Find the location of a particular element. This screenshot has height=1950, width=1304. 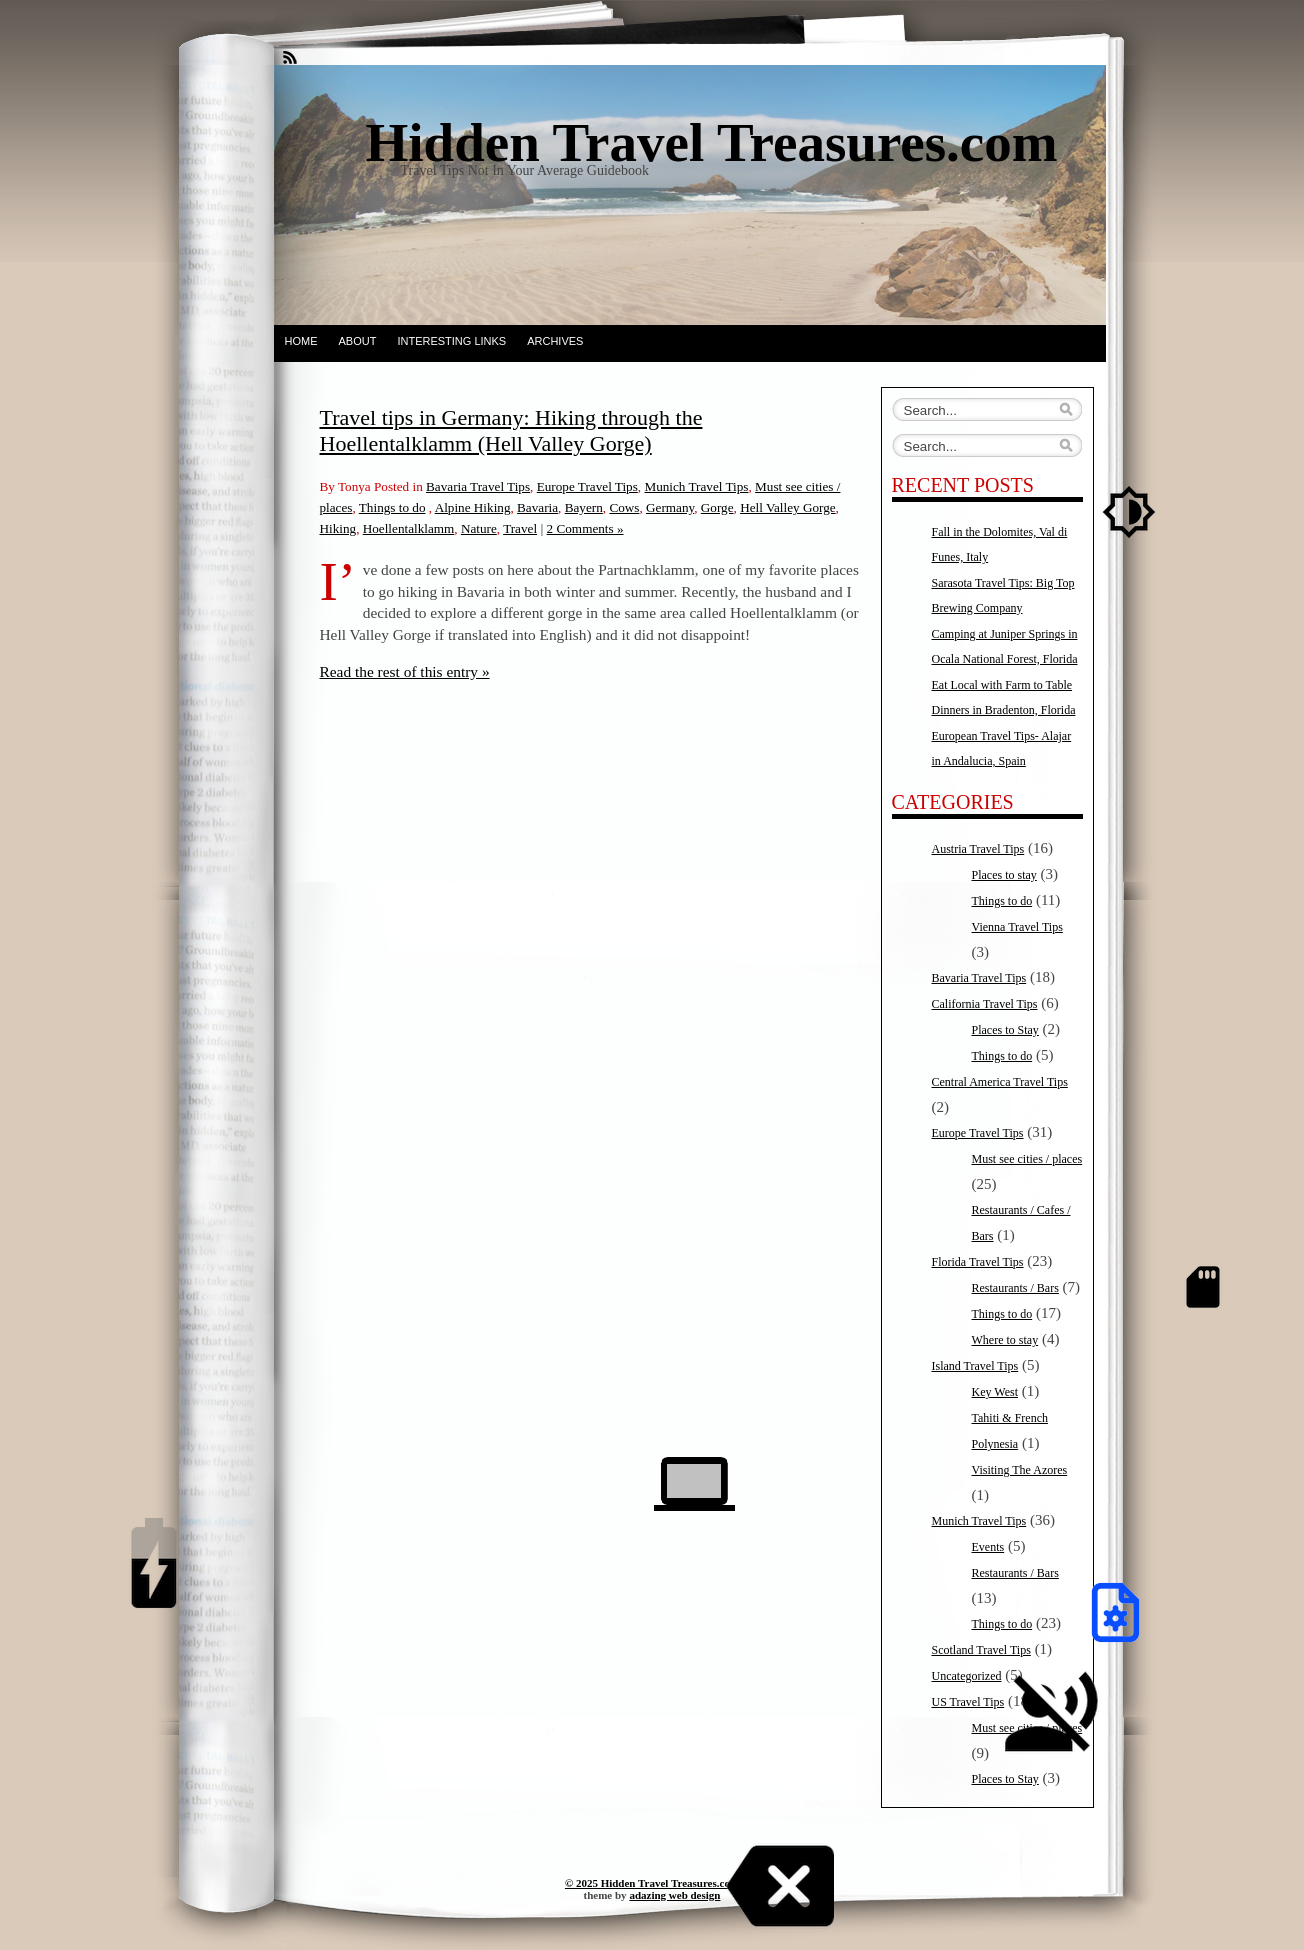

access SD card storage is located at coordinates (1203, 1287).